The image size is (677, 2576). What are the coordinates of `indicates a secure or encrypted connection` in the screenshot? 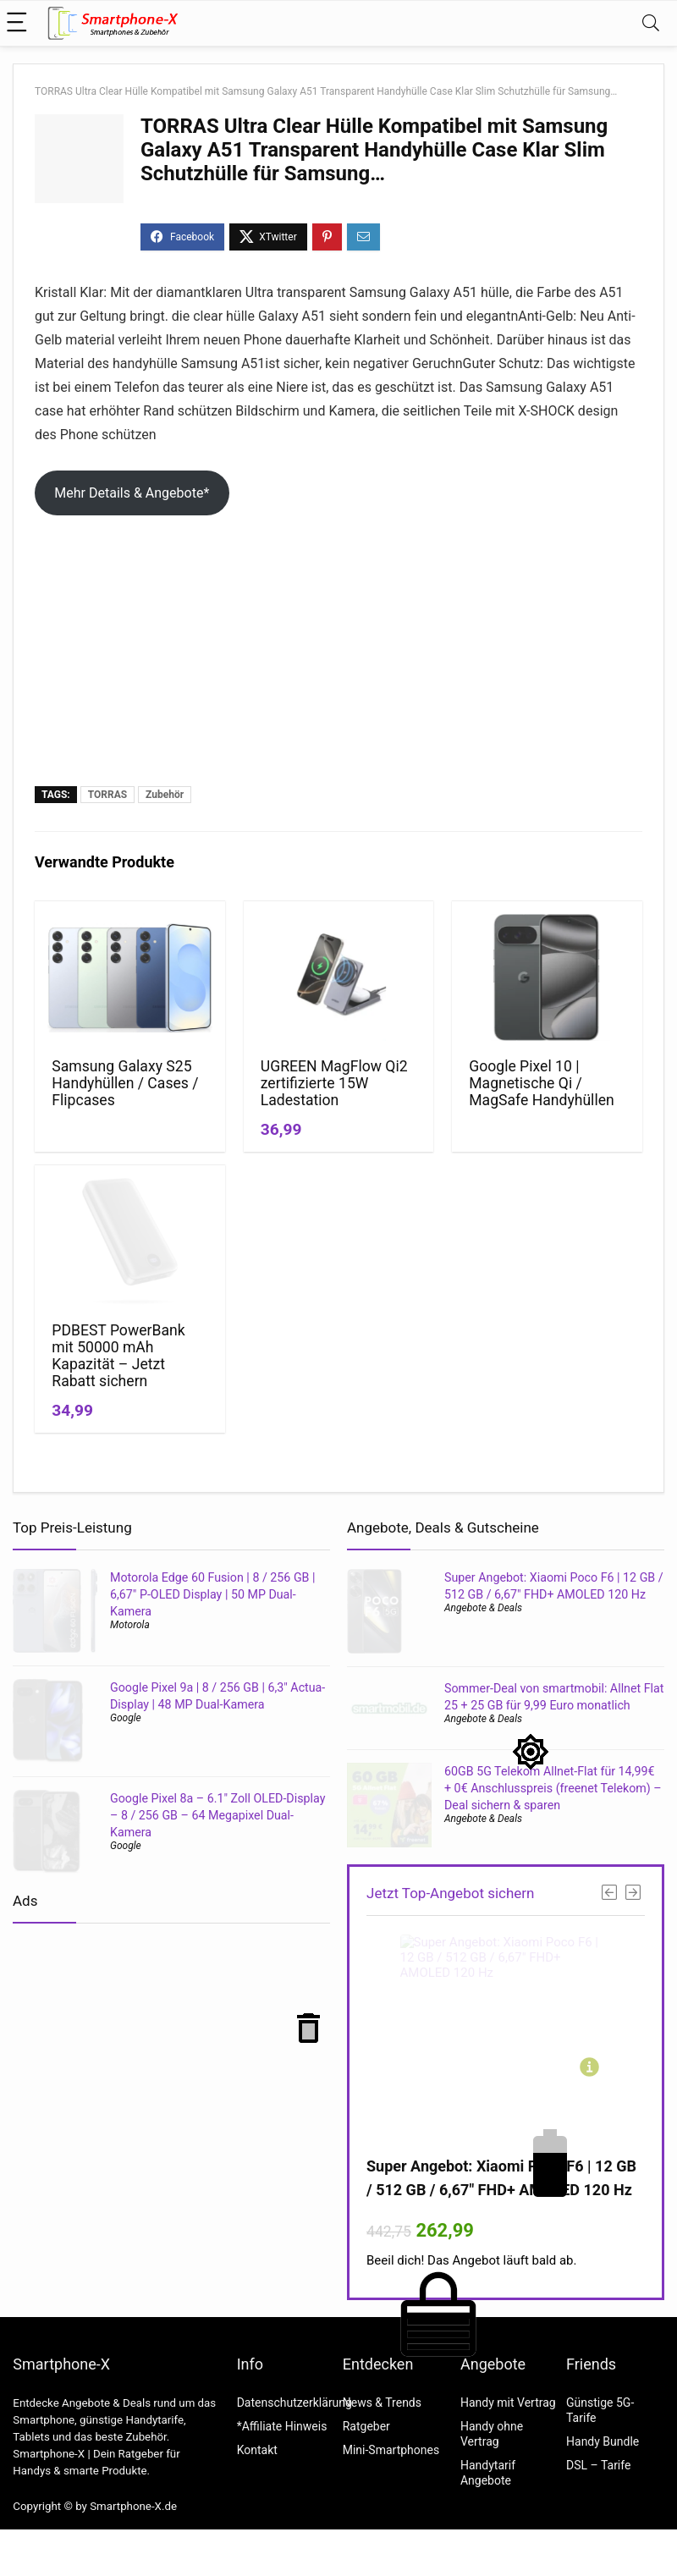 It's located at (438, 2319).